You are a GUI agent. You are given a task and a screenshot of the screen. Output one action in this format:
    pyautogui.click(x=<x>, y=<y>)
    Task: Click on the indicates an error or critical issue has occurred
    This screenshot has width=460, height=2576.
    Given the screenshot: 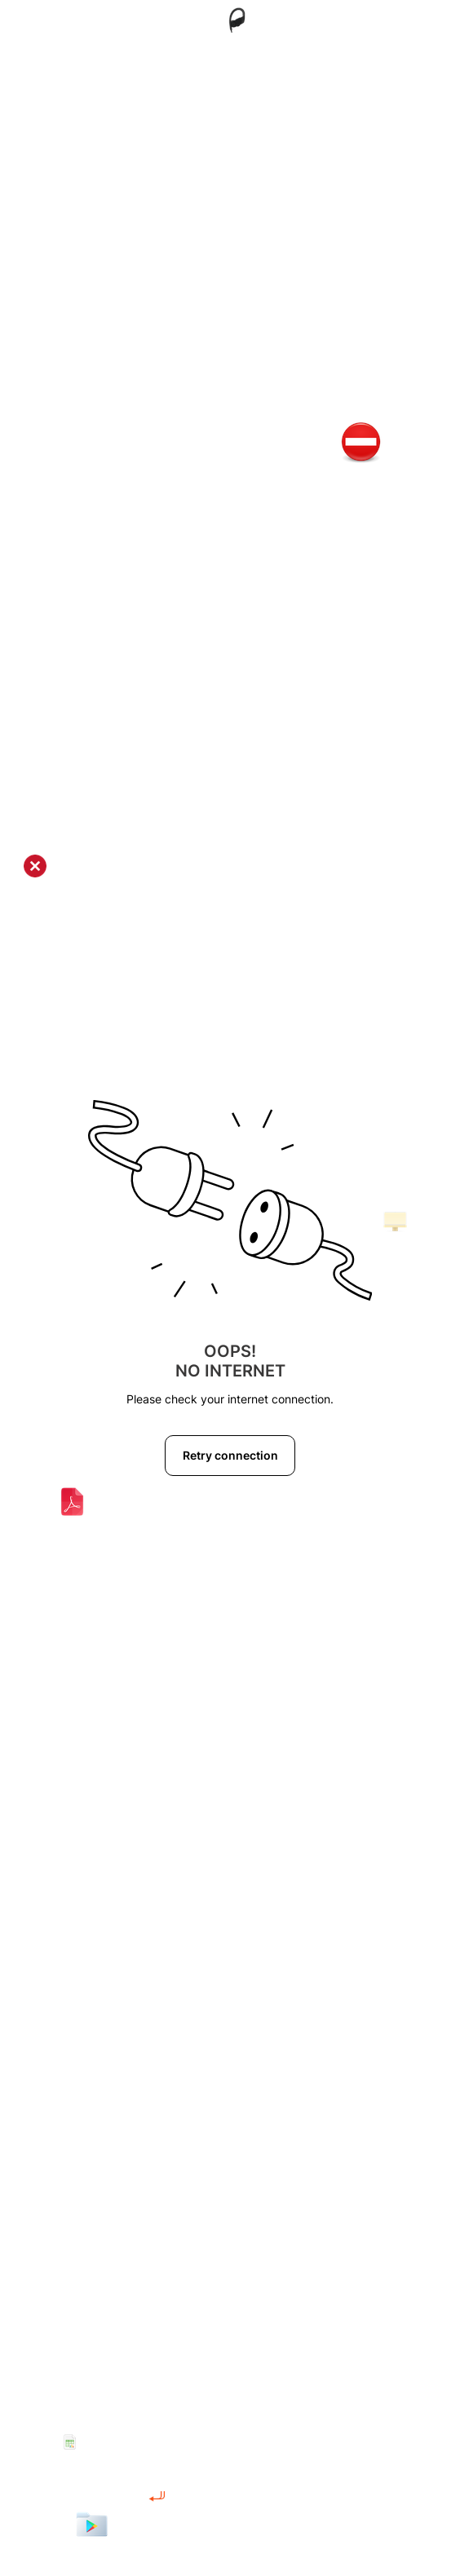 What is the action you would take?
    pyautogui.click(x=361, y=442)
    